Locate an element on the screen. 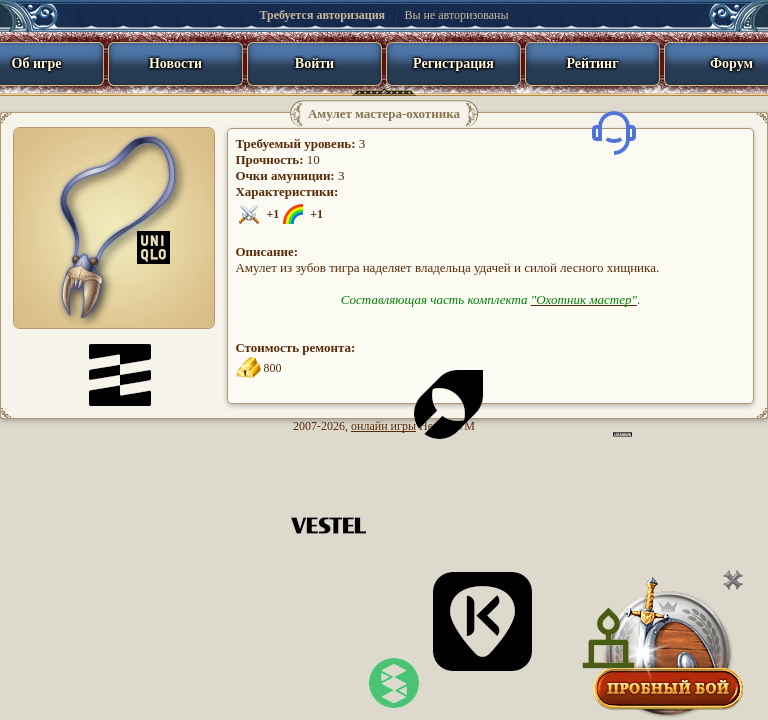  open scrapbox app is located at coordinates (394, 683).